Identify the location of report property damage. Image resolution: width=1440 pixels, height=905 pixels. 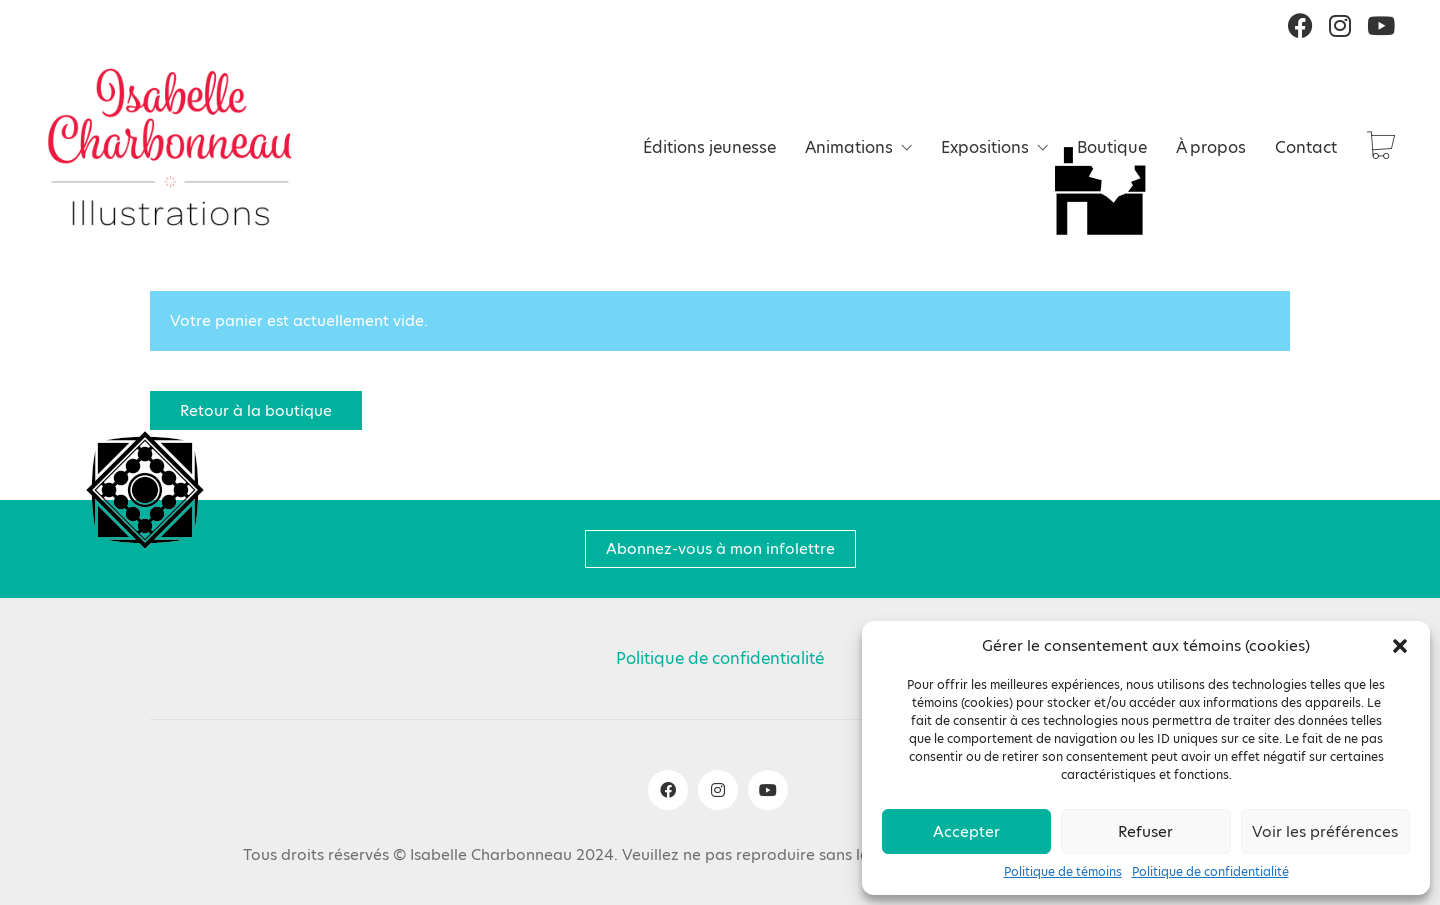
(1098, 188).